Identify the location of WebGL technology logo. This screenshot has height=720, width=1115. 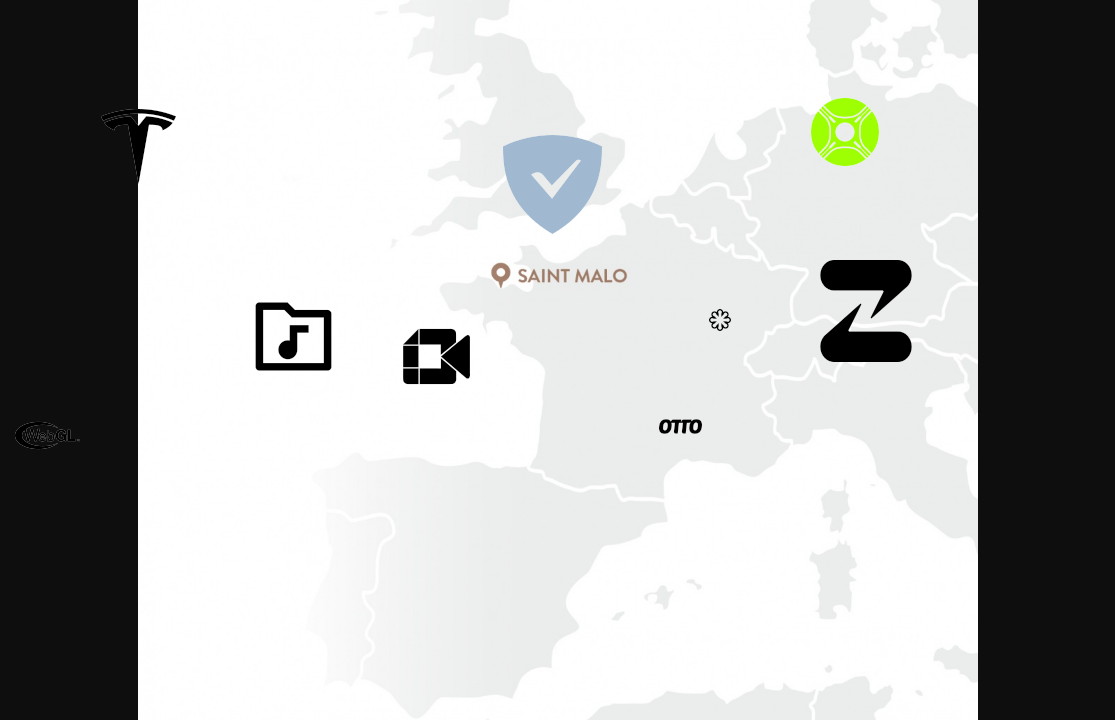
(47, 435).